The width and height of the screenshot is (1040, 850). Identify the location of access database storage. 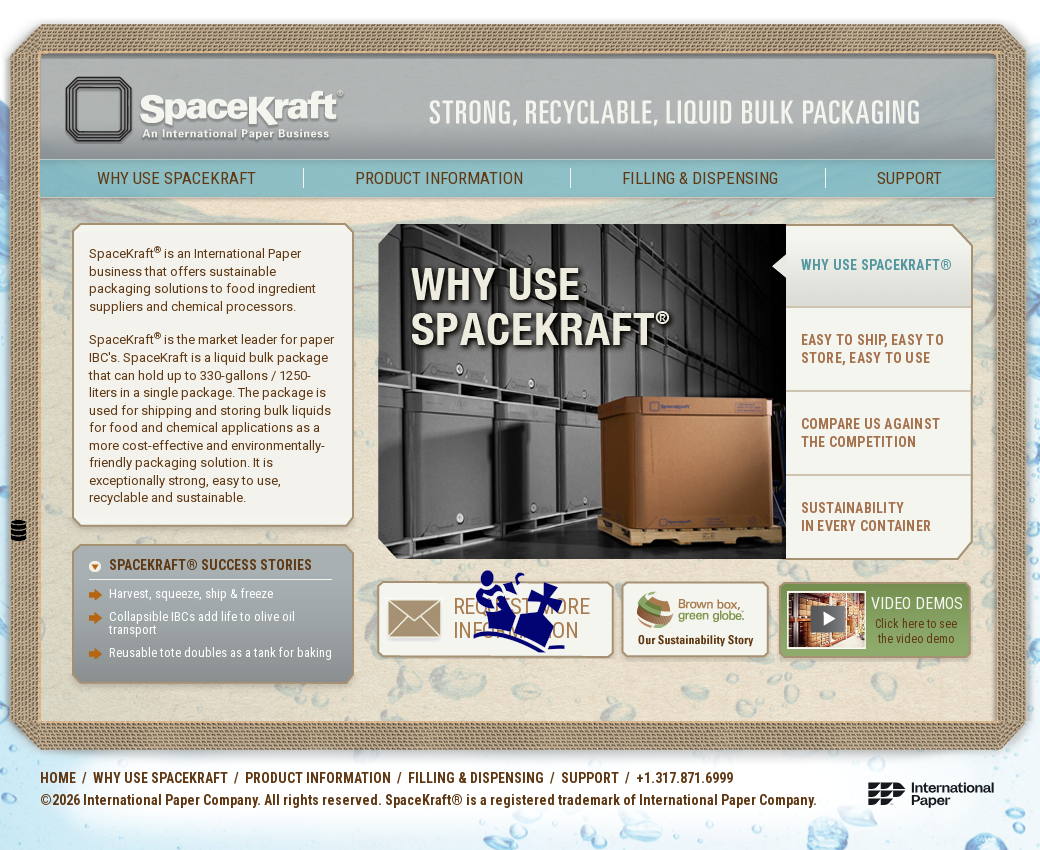
(18, 530).